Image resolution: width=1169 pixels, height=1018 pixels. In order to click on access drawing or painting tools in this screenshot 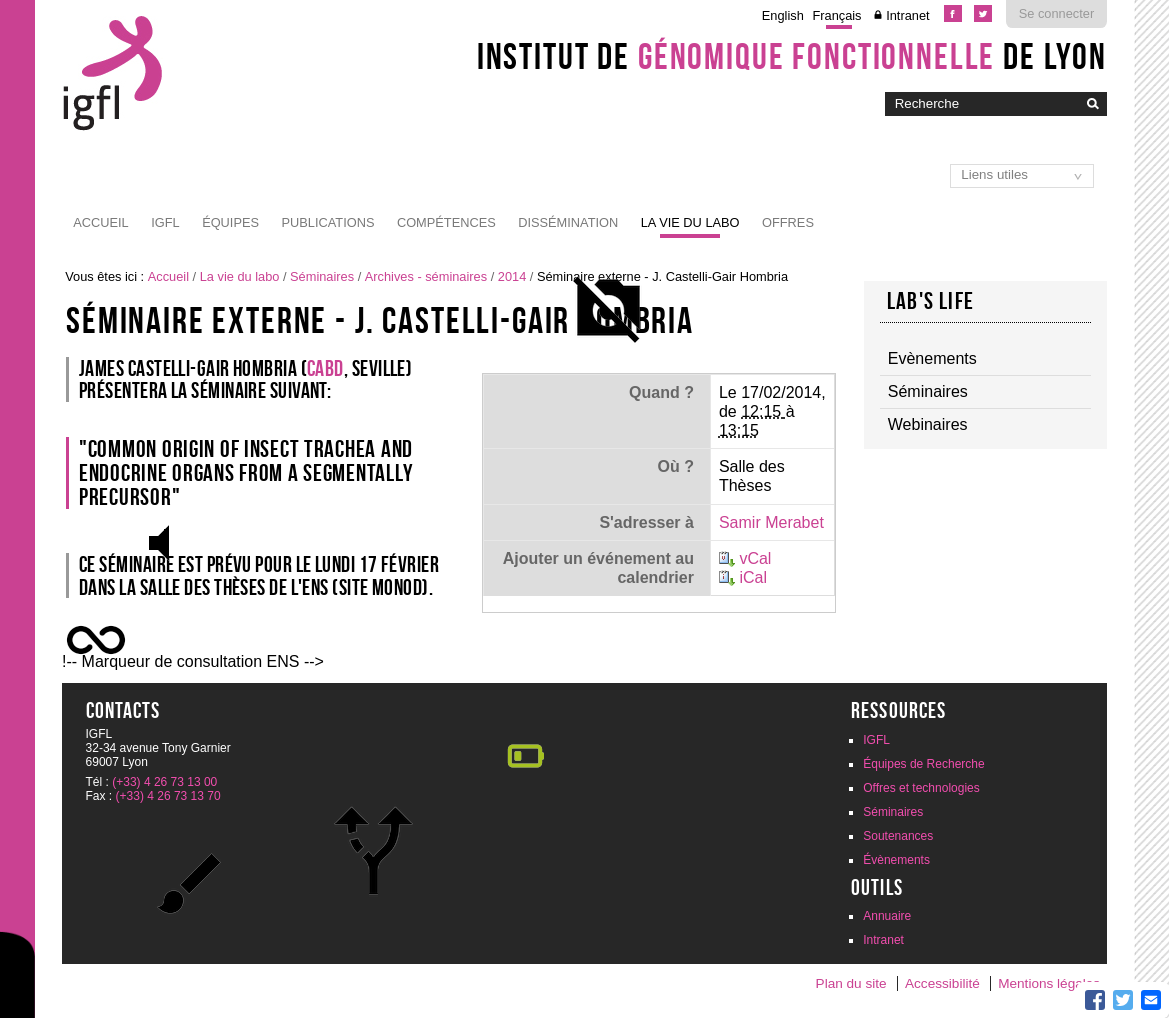, I will do `click(190, 884)`.